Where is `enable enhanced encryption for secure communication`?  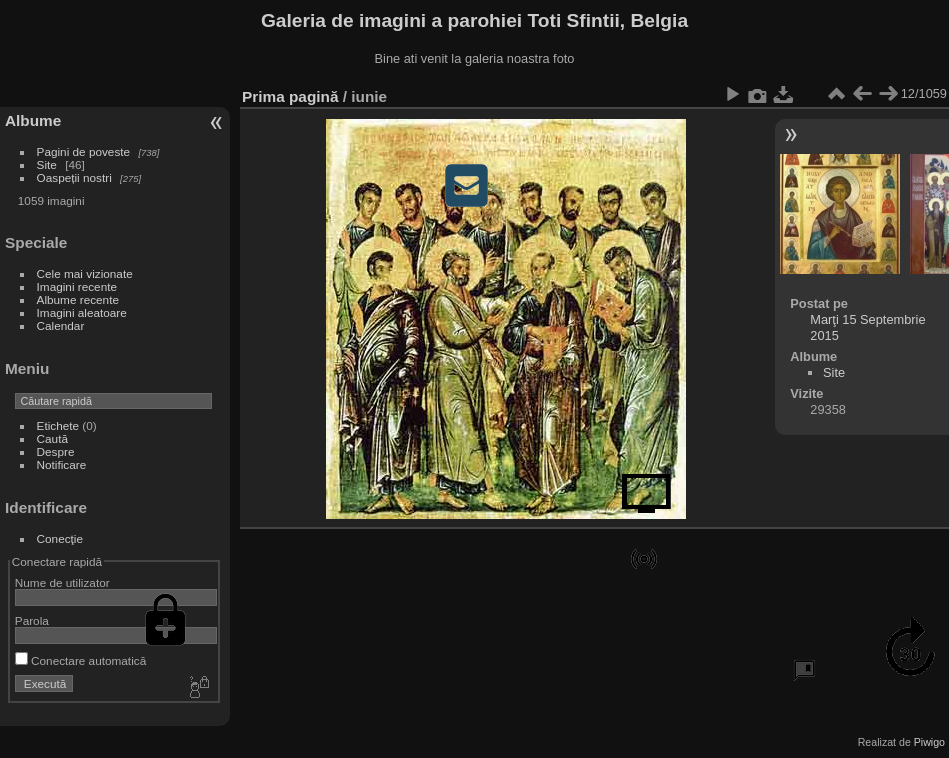
enable enhanced encryption for secure communication is located at coordinates (165, 620).